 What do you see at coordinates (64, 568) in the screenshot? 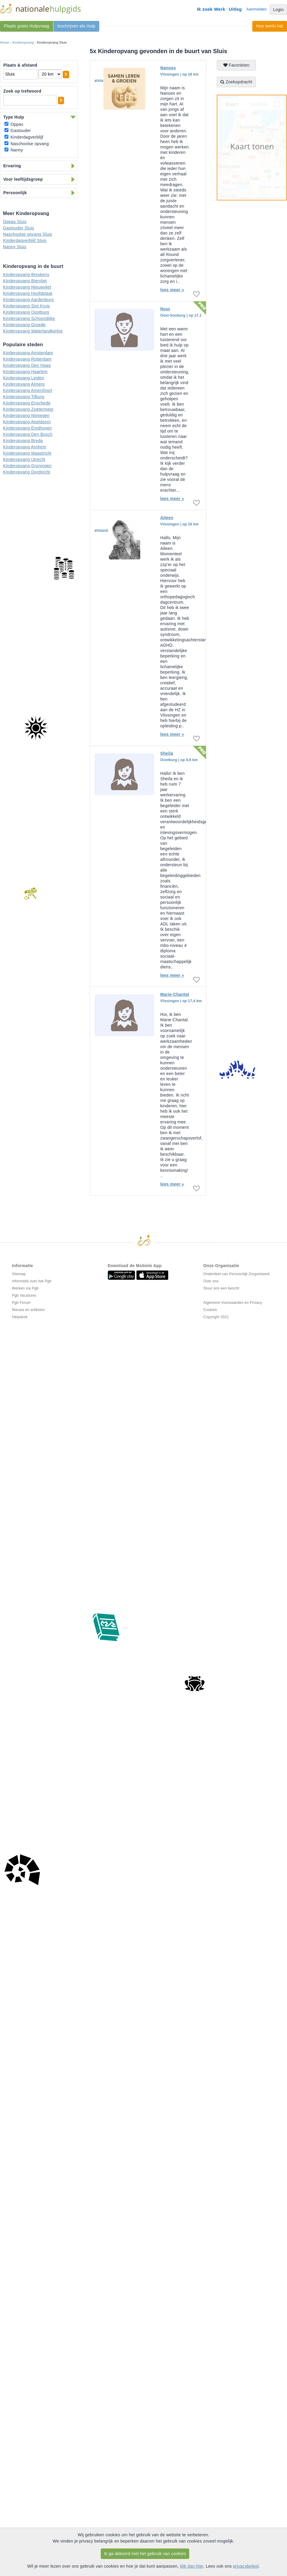
I see `view your in-game currency balance` at bounding box center [64, 568].